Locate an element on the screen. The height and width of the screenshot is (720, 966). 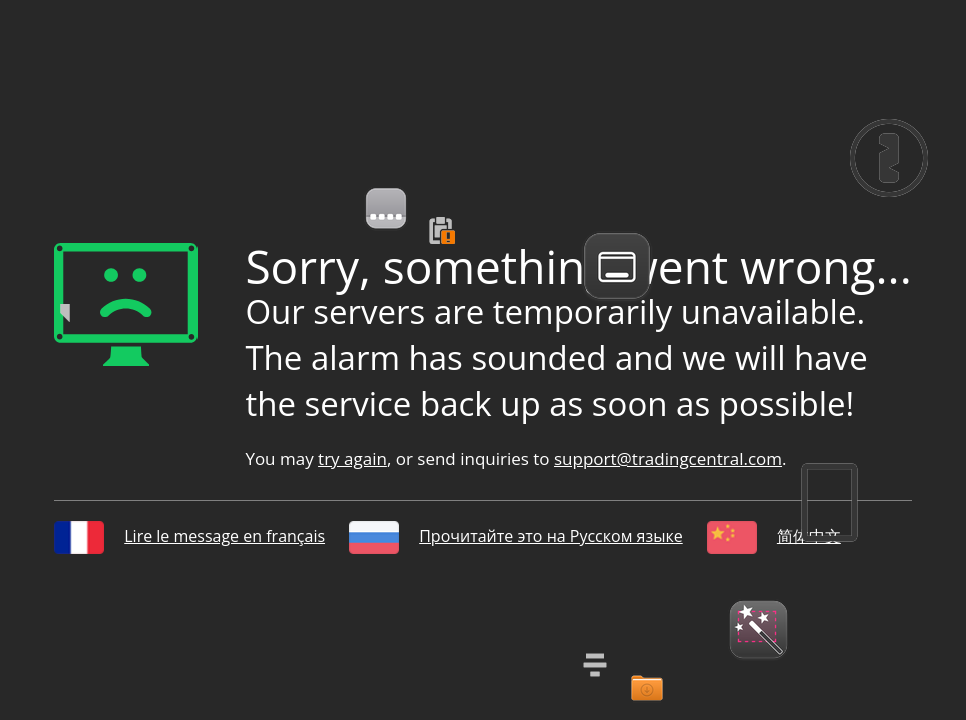
indicates a tablet or touch-screen device is located at coordinates (829, 502).